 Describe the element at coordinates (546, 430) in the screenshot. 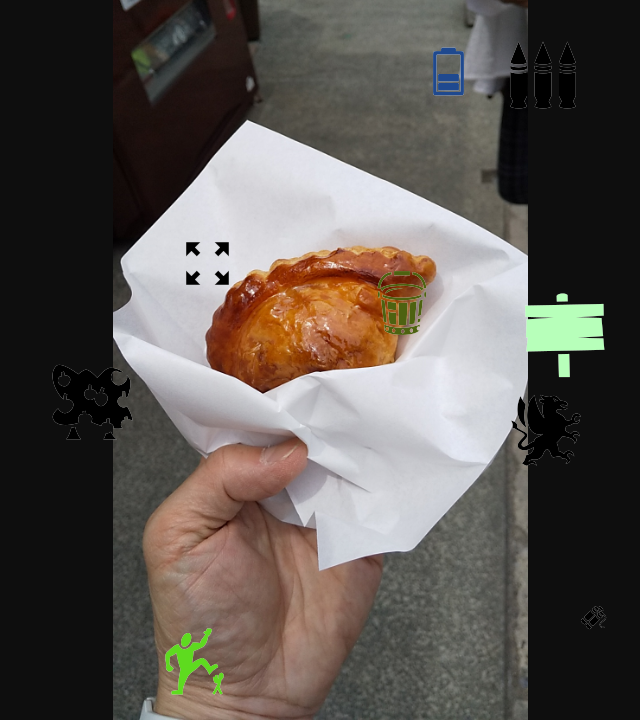

I see `fantasy game faction or guild emblem` at that location.